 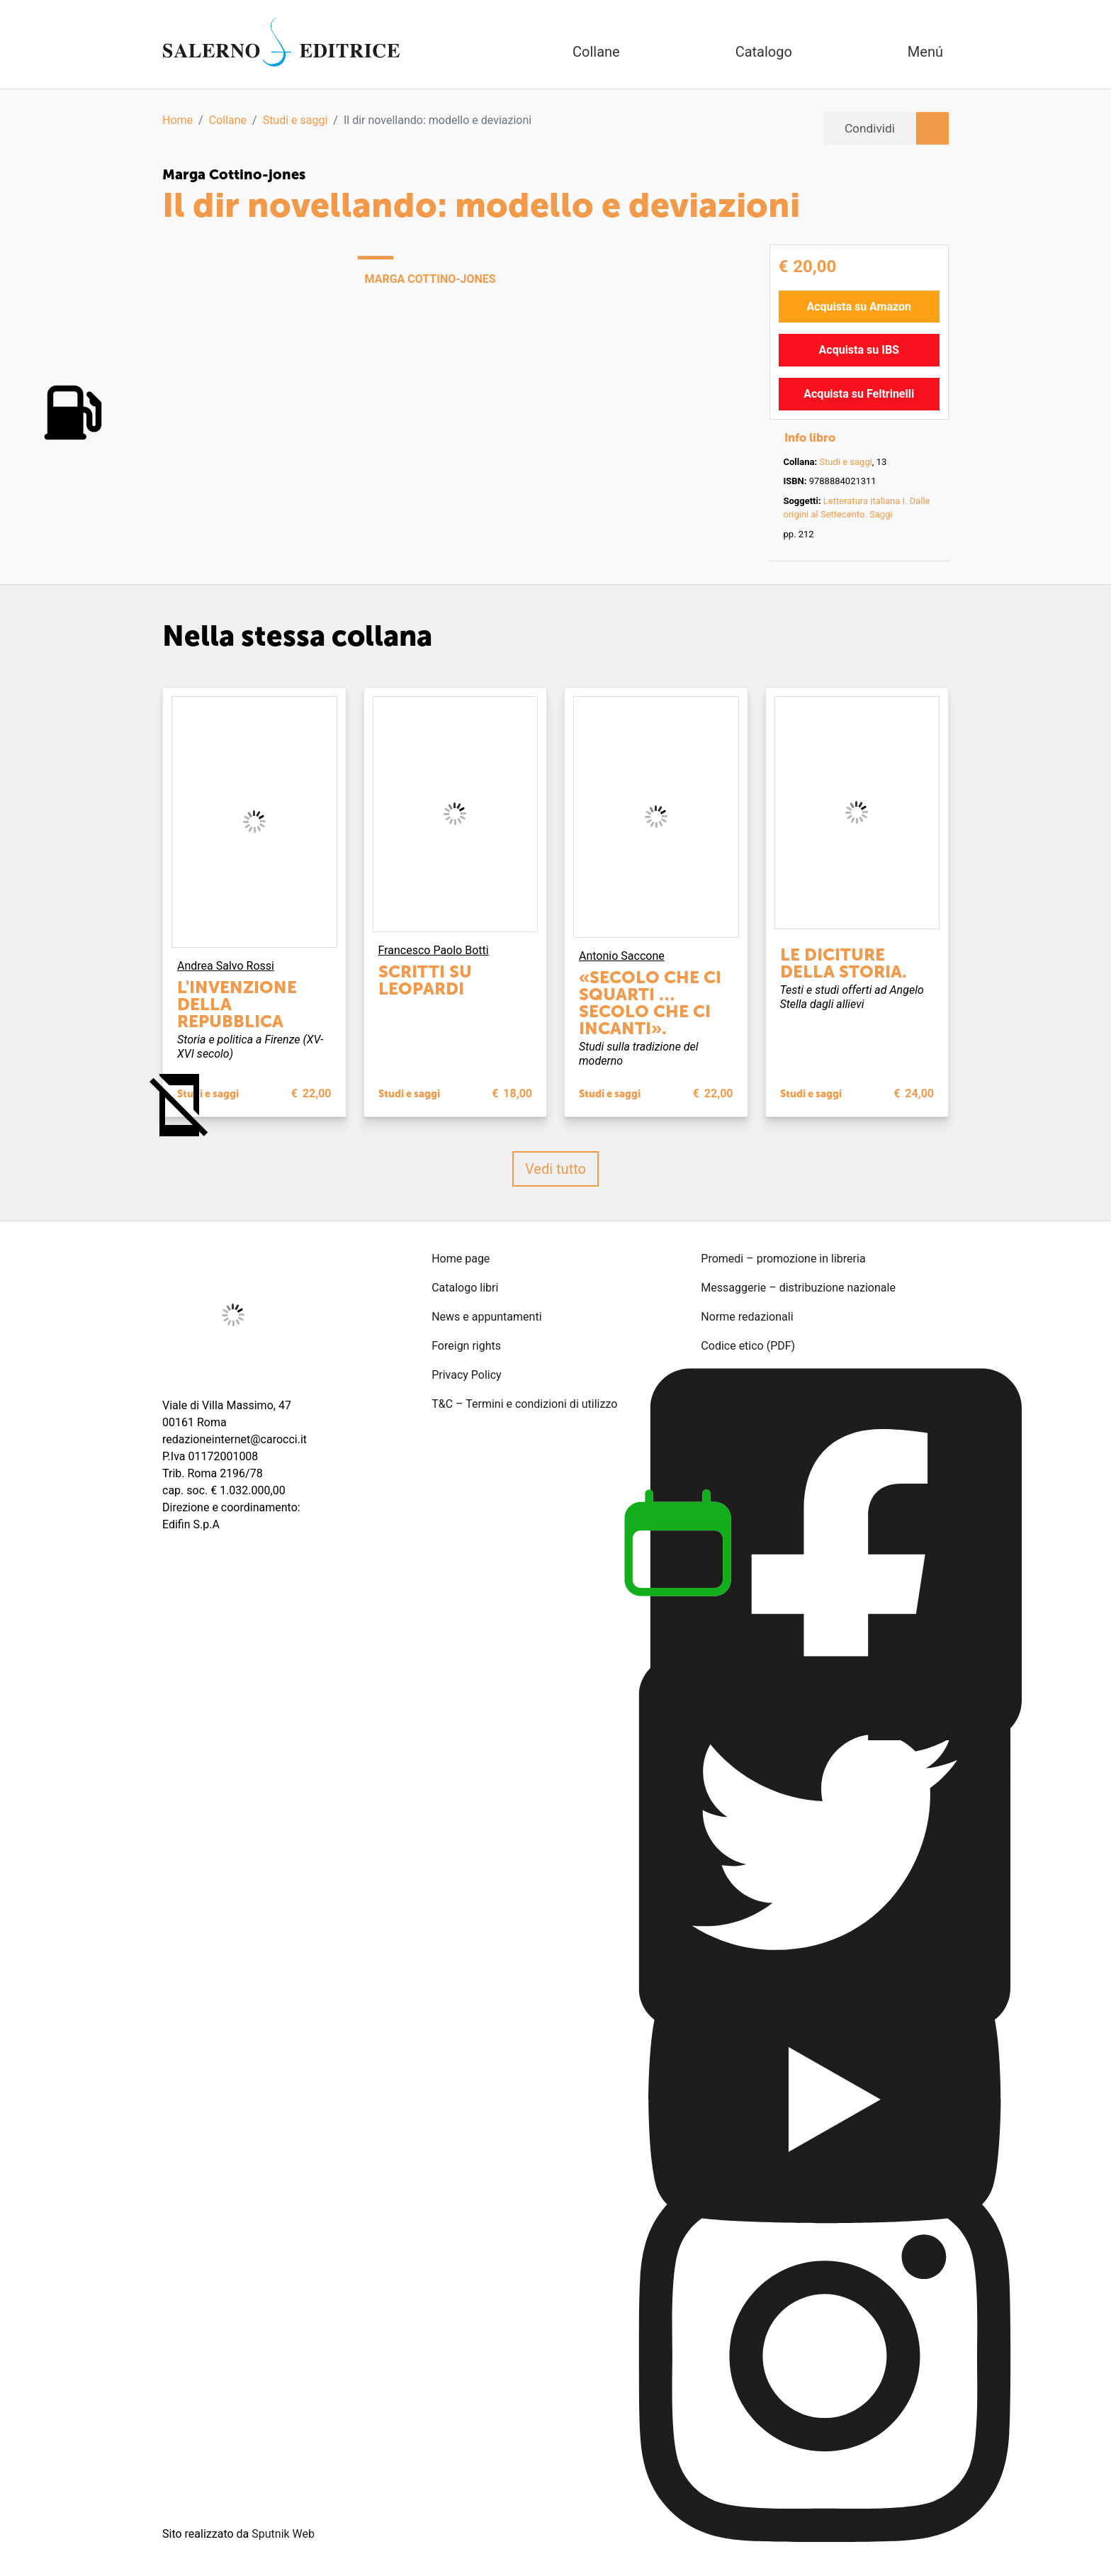 What do you see at coordinates (677, 1542) in the screenshot?
I see `view calendar or schedule` at bounding box center [677, 1542].